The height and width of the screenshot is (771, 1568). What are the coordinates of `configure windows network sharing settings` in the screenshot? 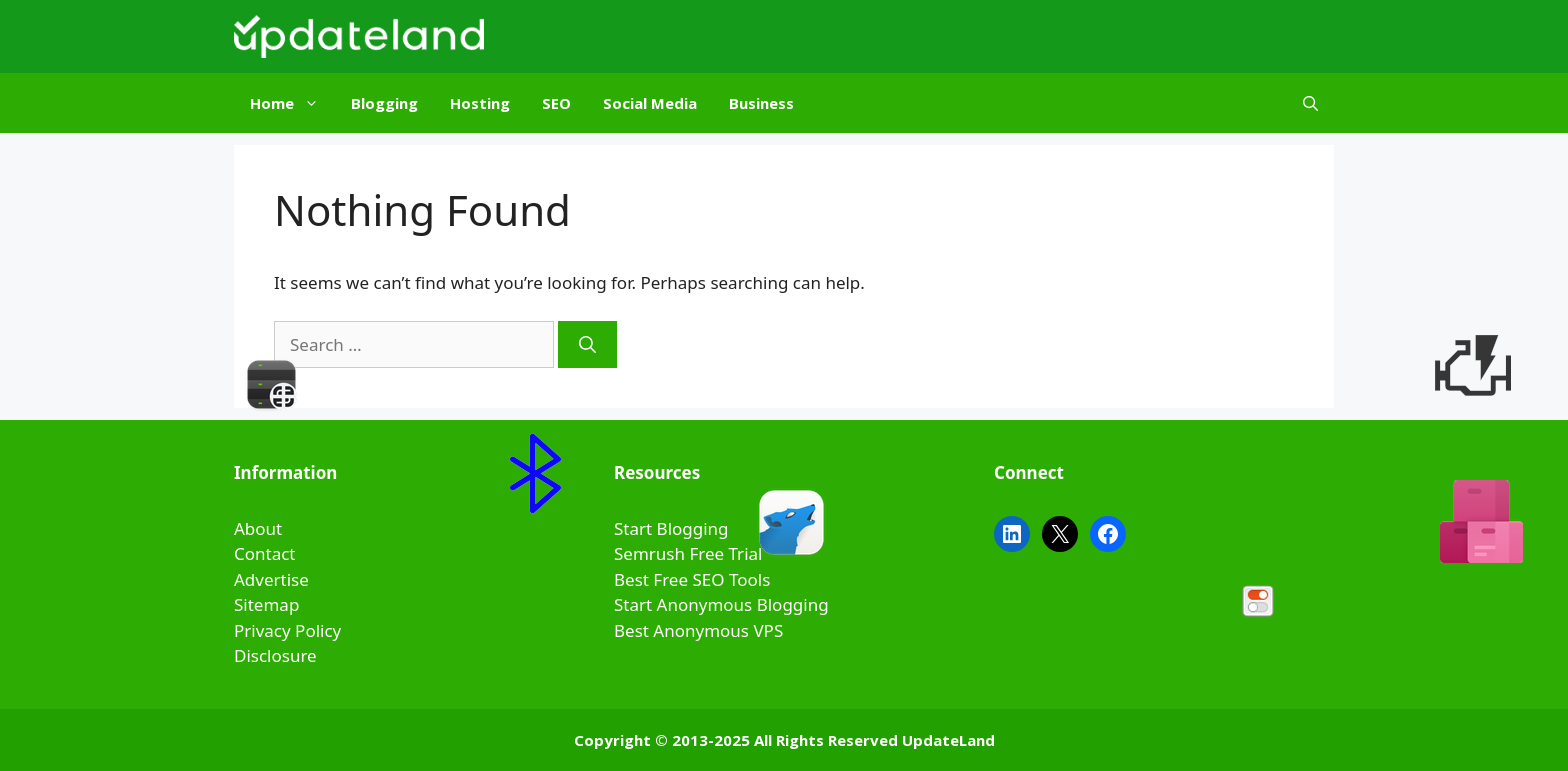 It's located at (271, 384).